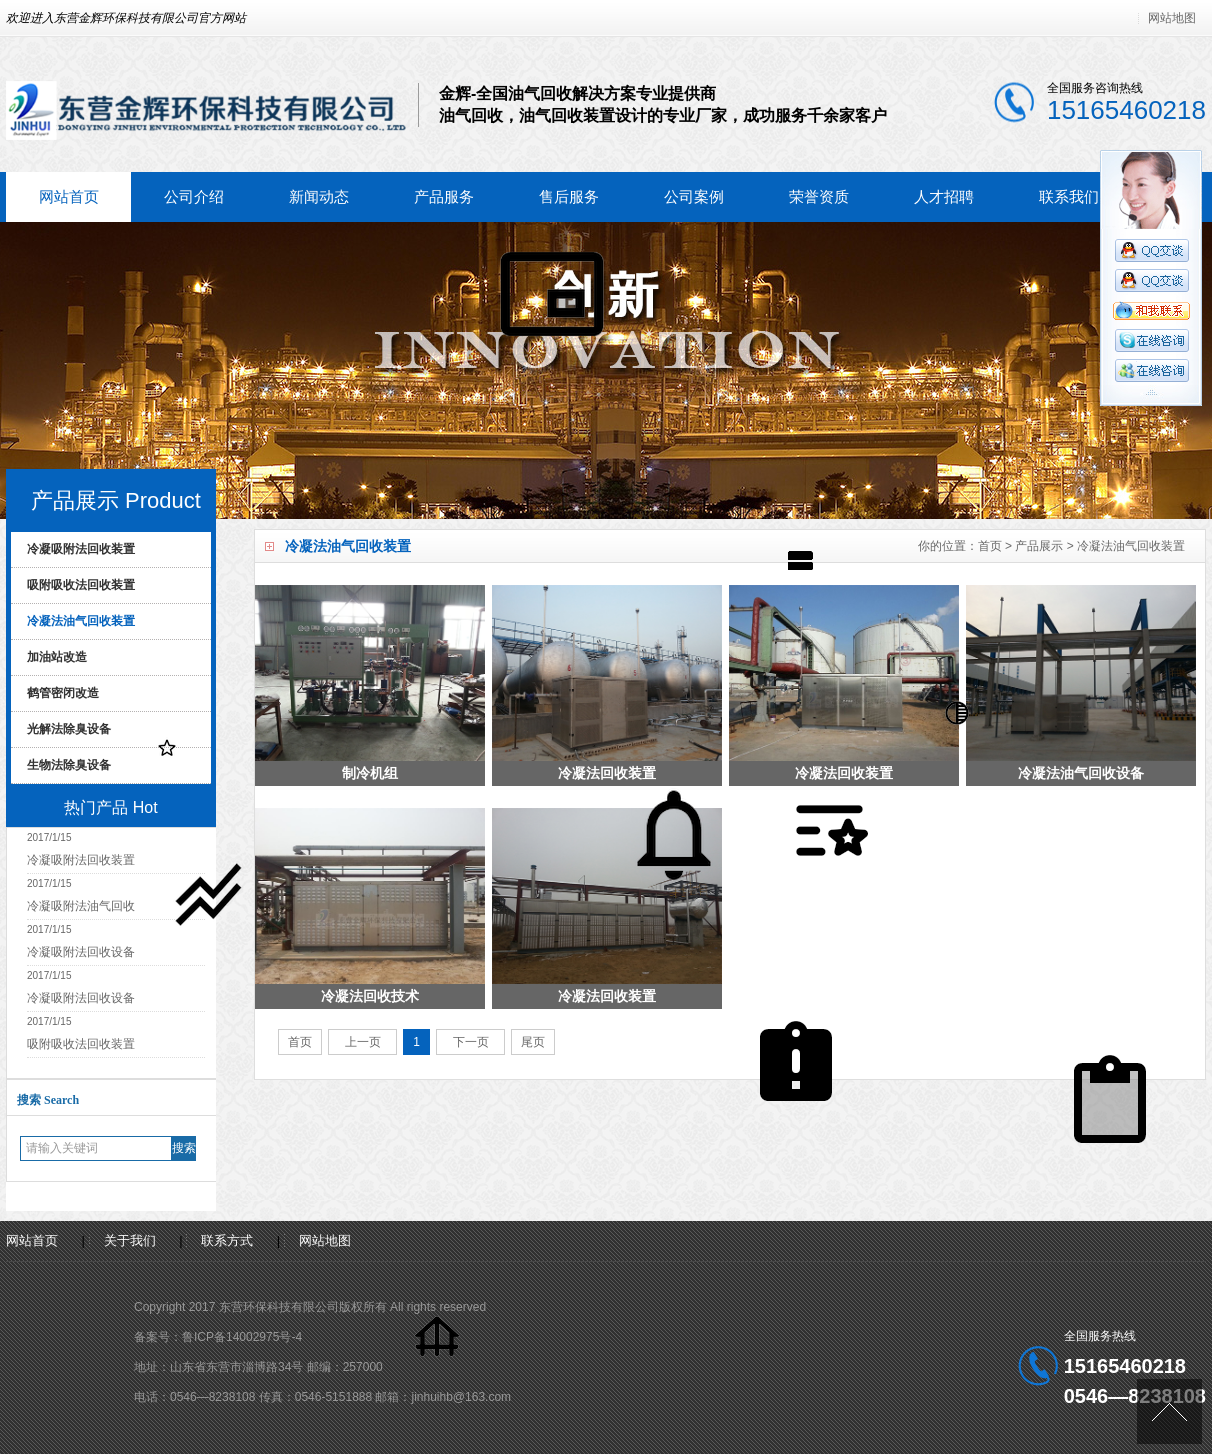 The height and width of the screenshot is (1454, 1212). I want to click on switch to stream or list view, so click(799, 561).